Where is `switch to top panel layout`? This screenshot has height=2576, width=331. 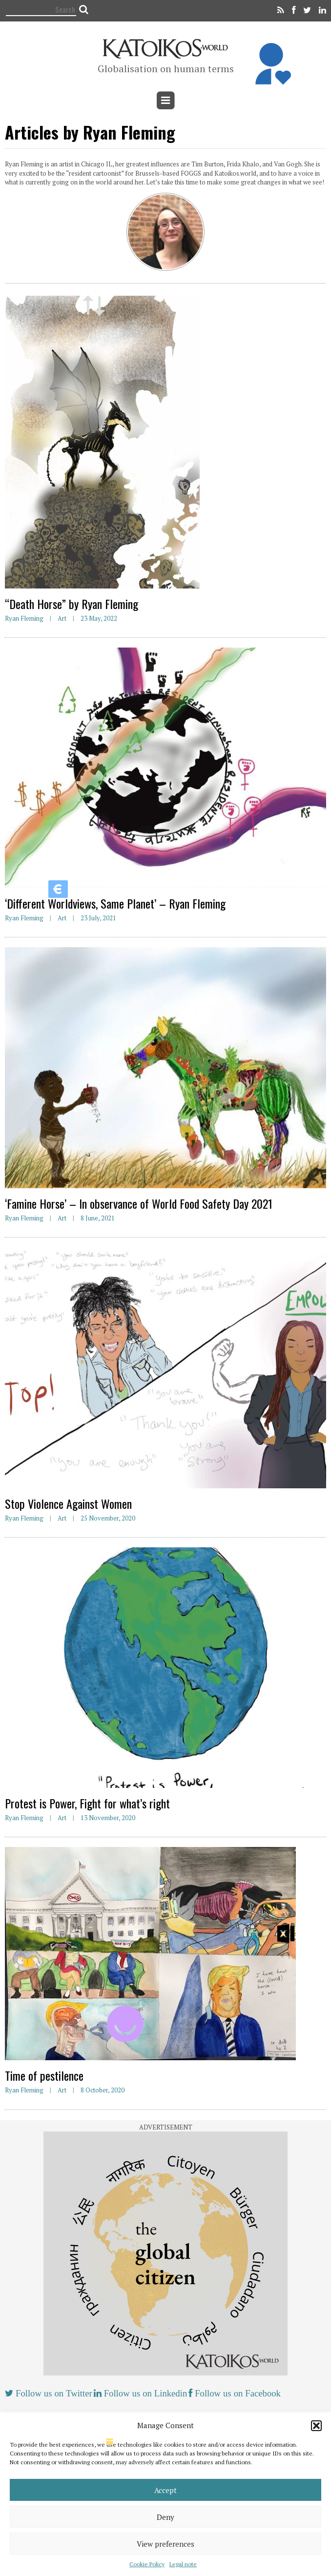
switch to top panel layout is located at coordinates (109, 2441).